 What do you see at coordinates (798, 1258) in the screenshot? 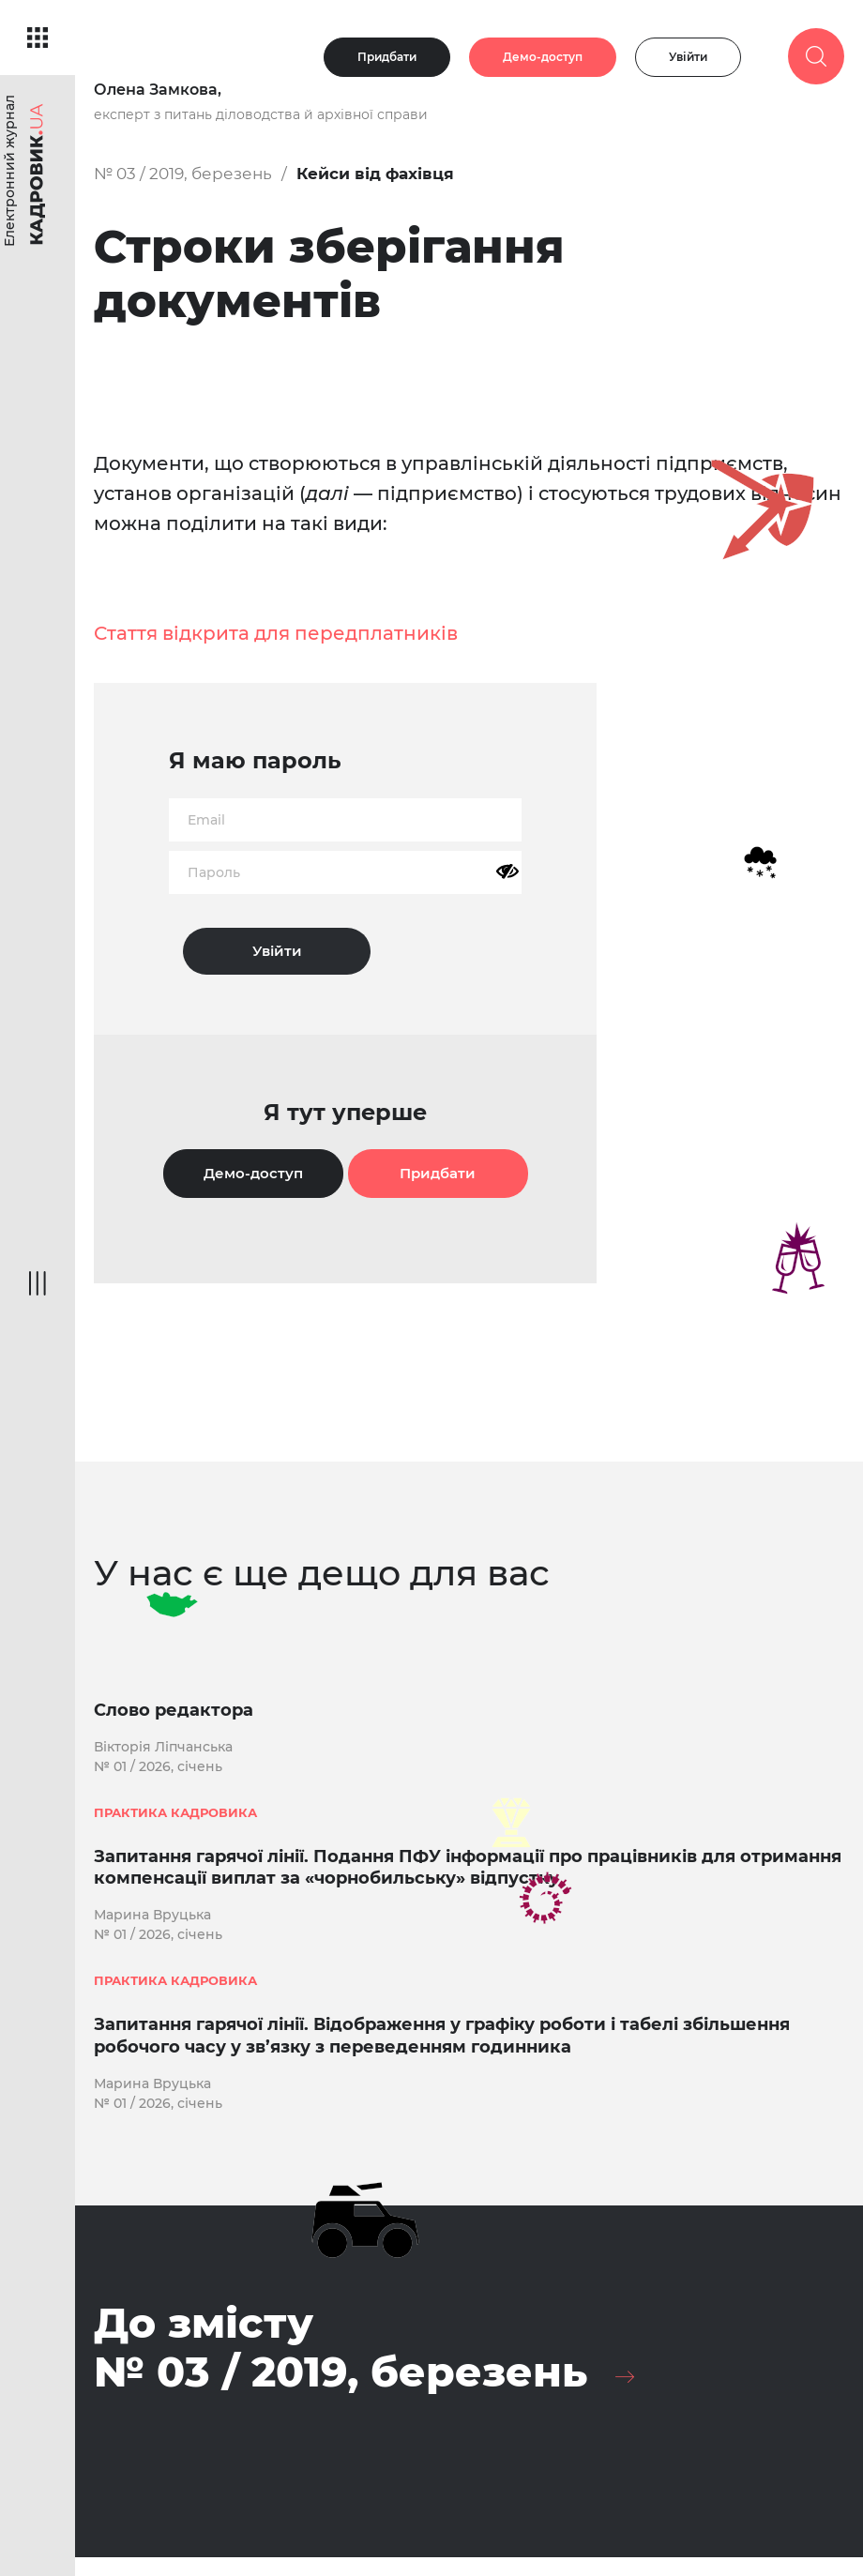
I see `celebrate an achievement or milestone` at bounding box center [798, 1258].